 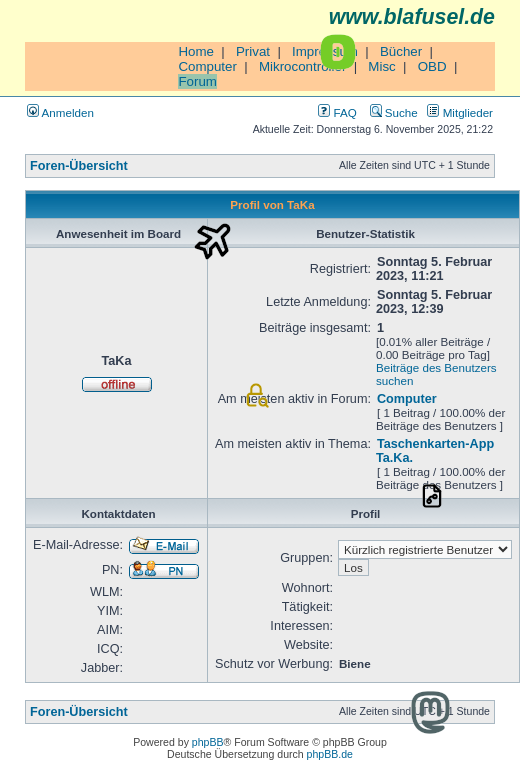 What do you see at coordinates (256, 395) in the screenshot?
I see `search for locked or encrypted files` at bounding box center [256, 395].